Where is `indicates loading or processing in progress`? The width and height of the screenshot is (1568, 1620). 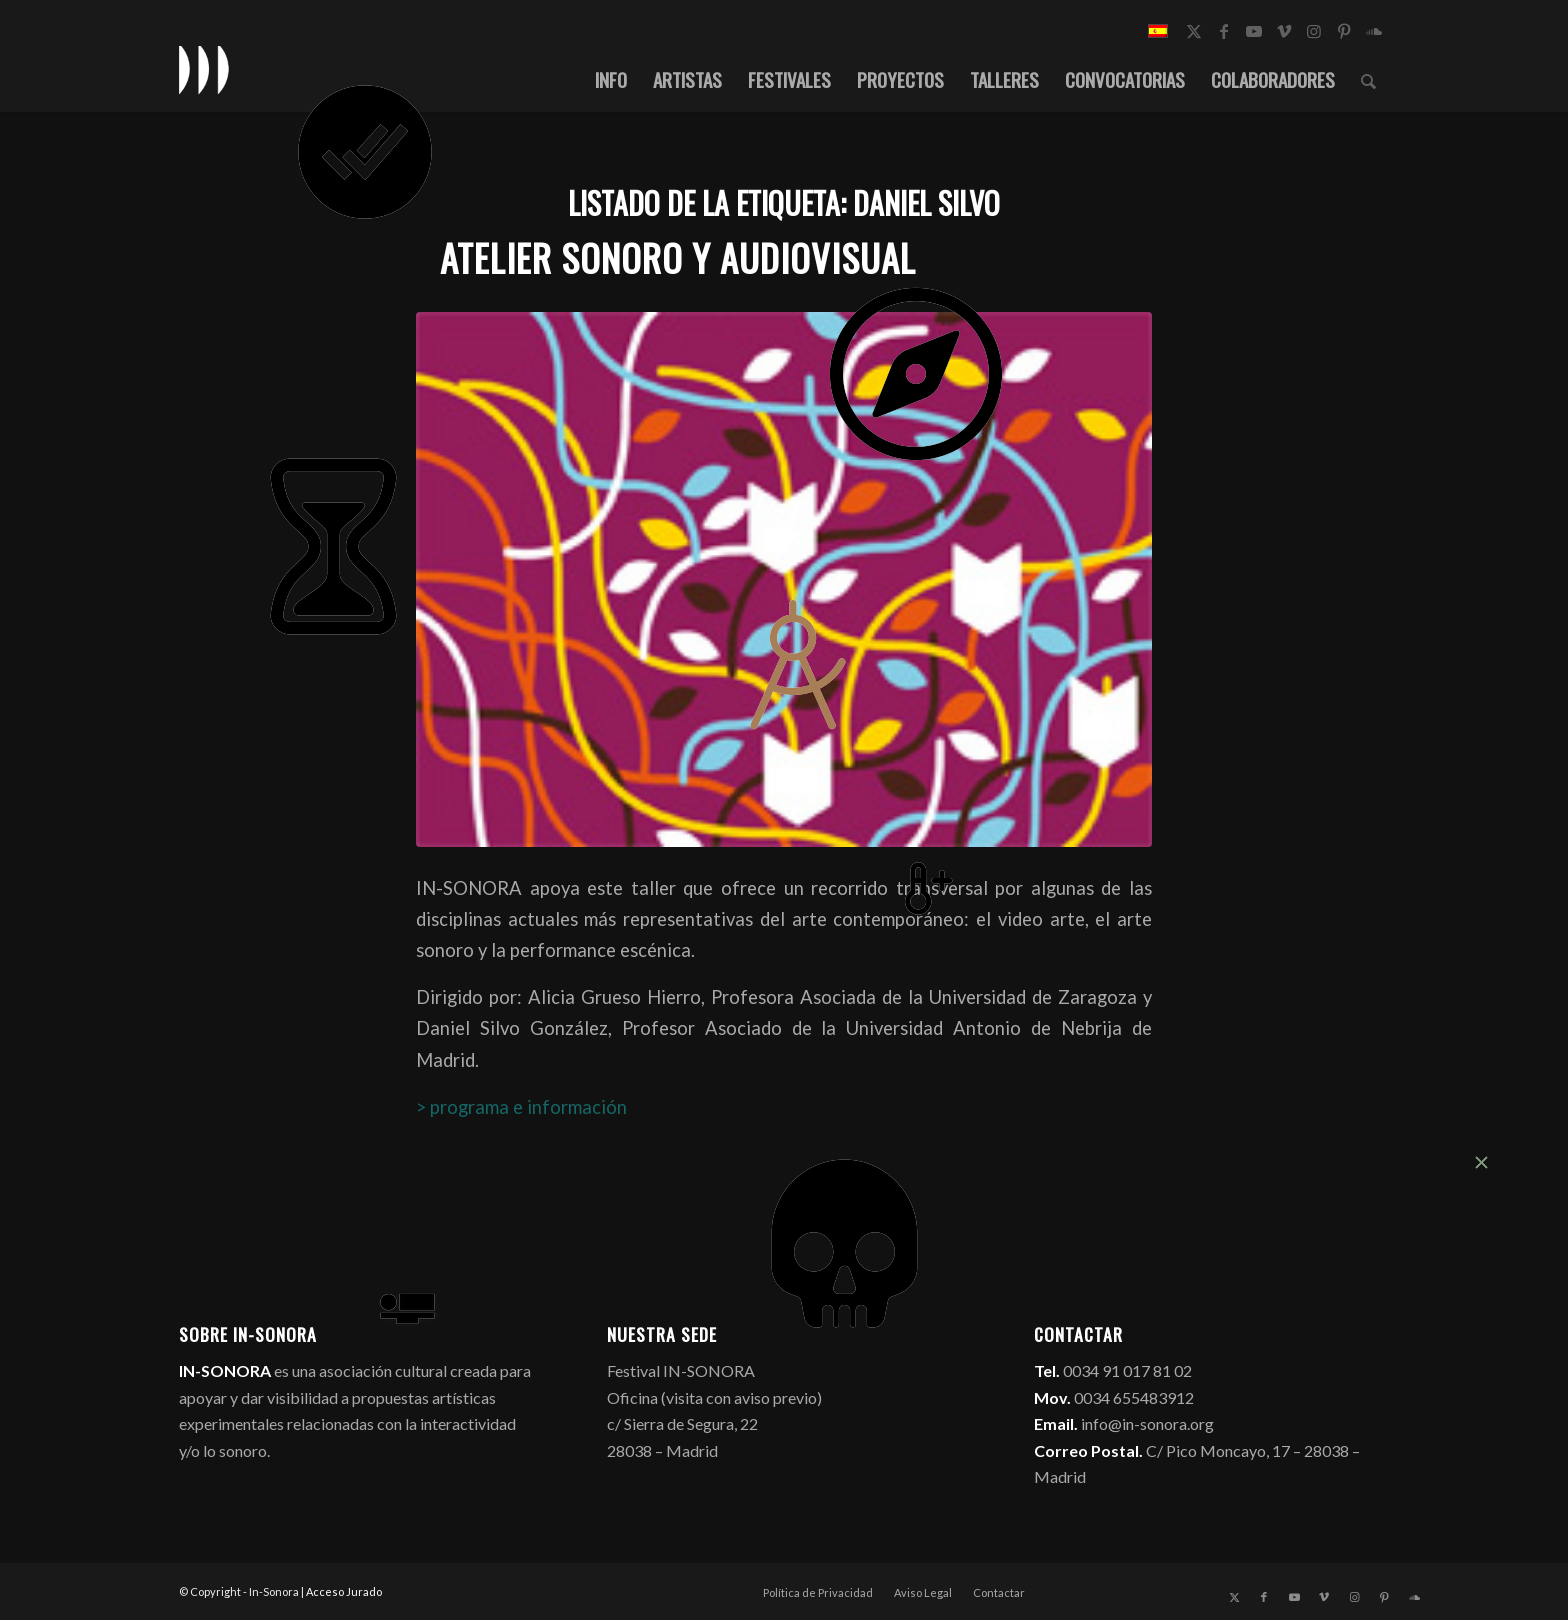
indicates loading or processing in progress is located at coordinates (333, 546).